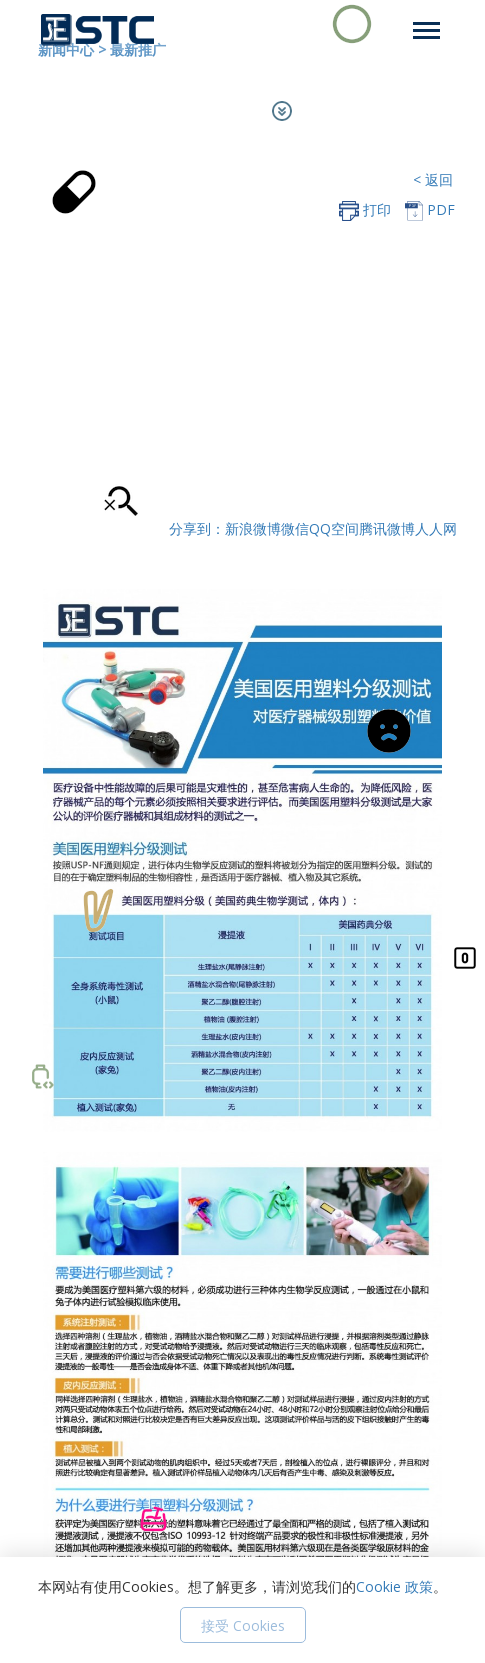 The width and height of the screenshot is (485, 1663). I want to click on access developer tools for smartwatch, so click(40, 1076).